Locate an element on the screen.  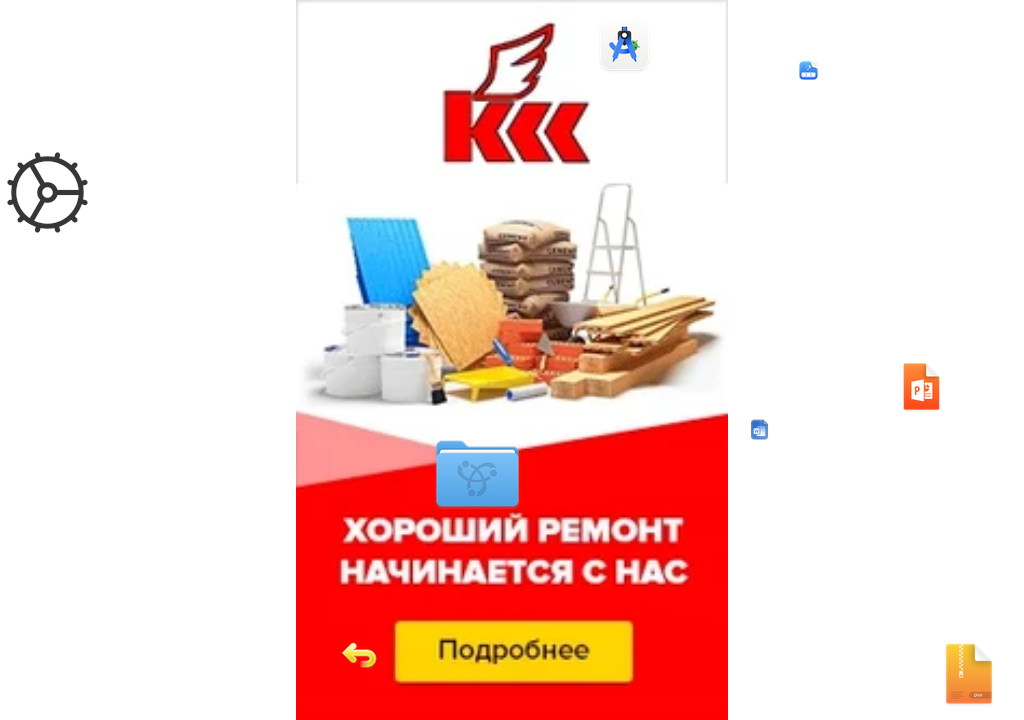
a Microsoft PowerPoint file is located at coordinates (921, 386).